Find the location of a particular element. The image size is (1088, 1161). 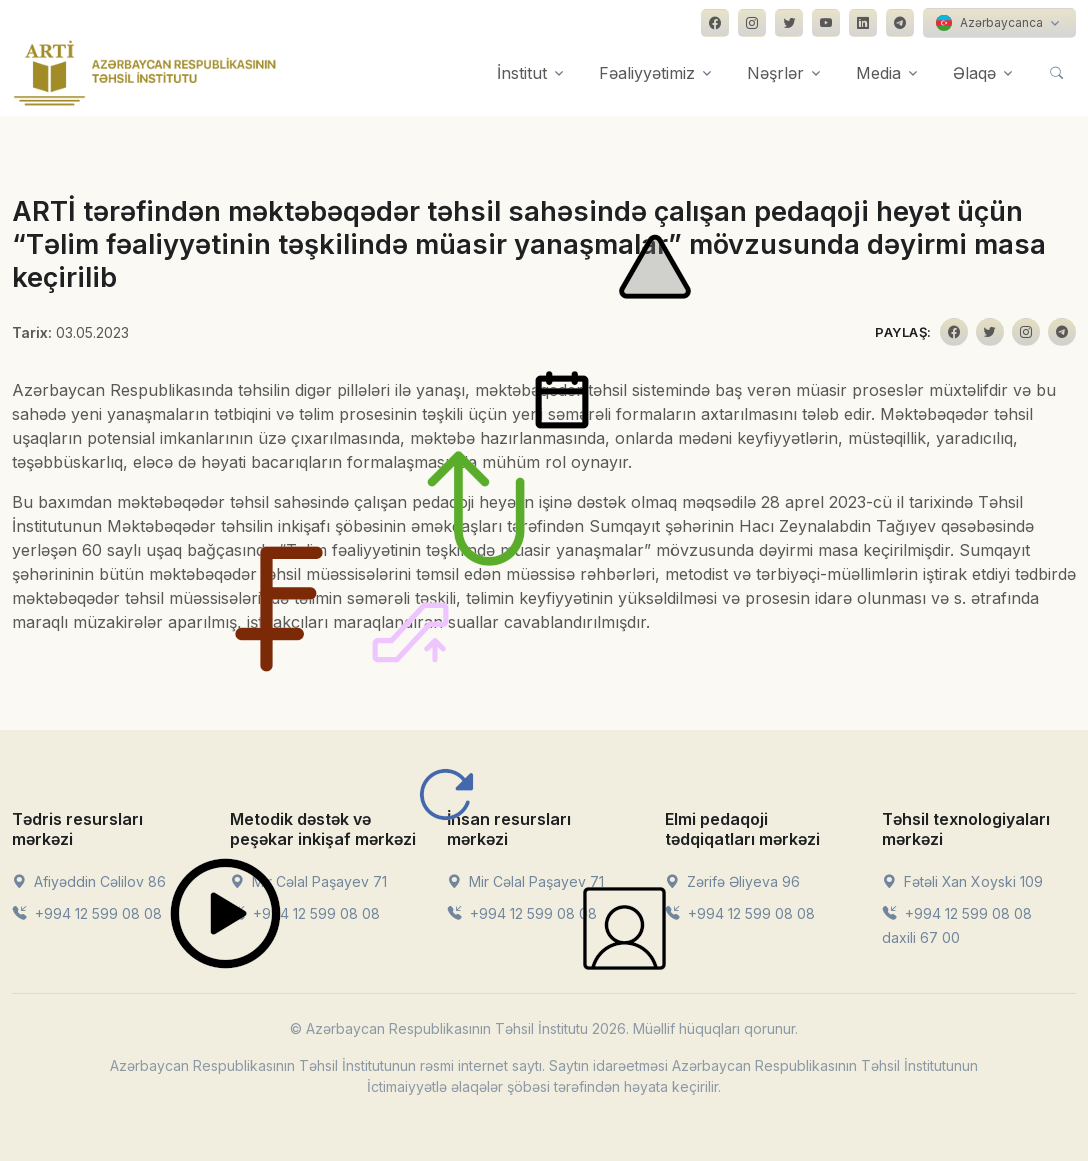

open calendar view is located at coordinates (562, 402).